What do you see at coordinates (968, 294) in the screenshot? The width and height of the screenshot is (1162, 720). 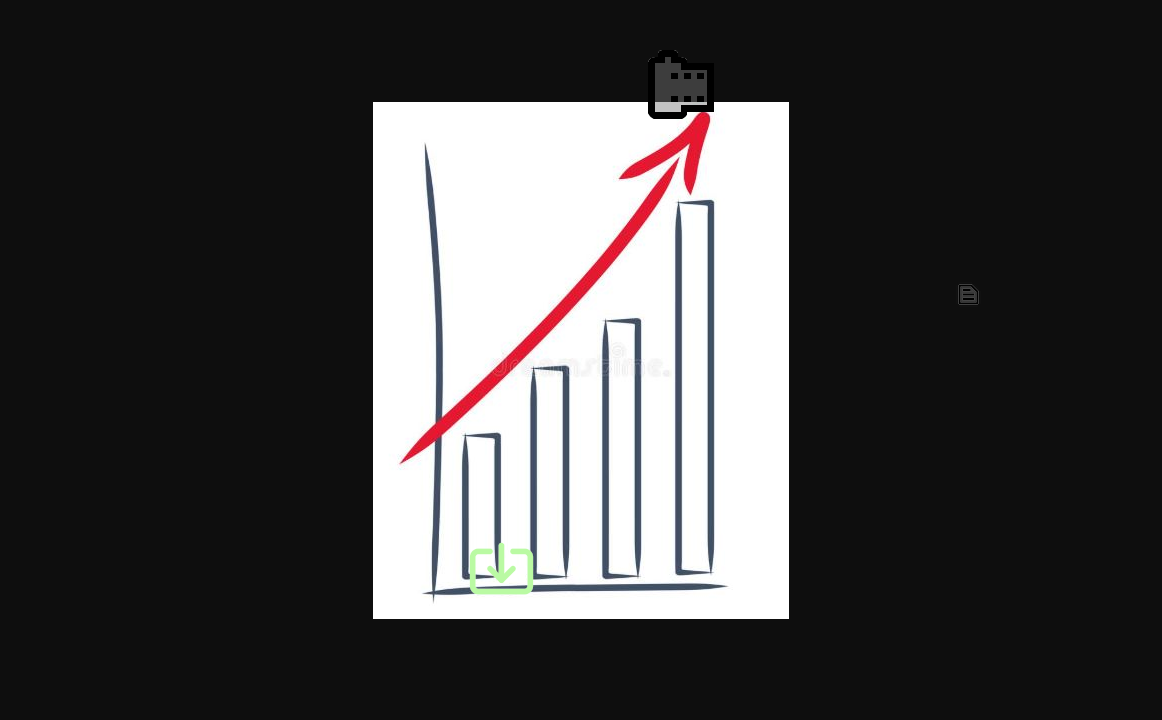 I see `view text document or snippet` at bounding box center [968, 294].